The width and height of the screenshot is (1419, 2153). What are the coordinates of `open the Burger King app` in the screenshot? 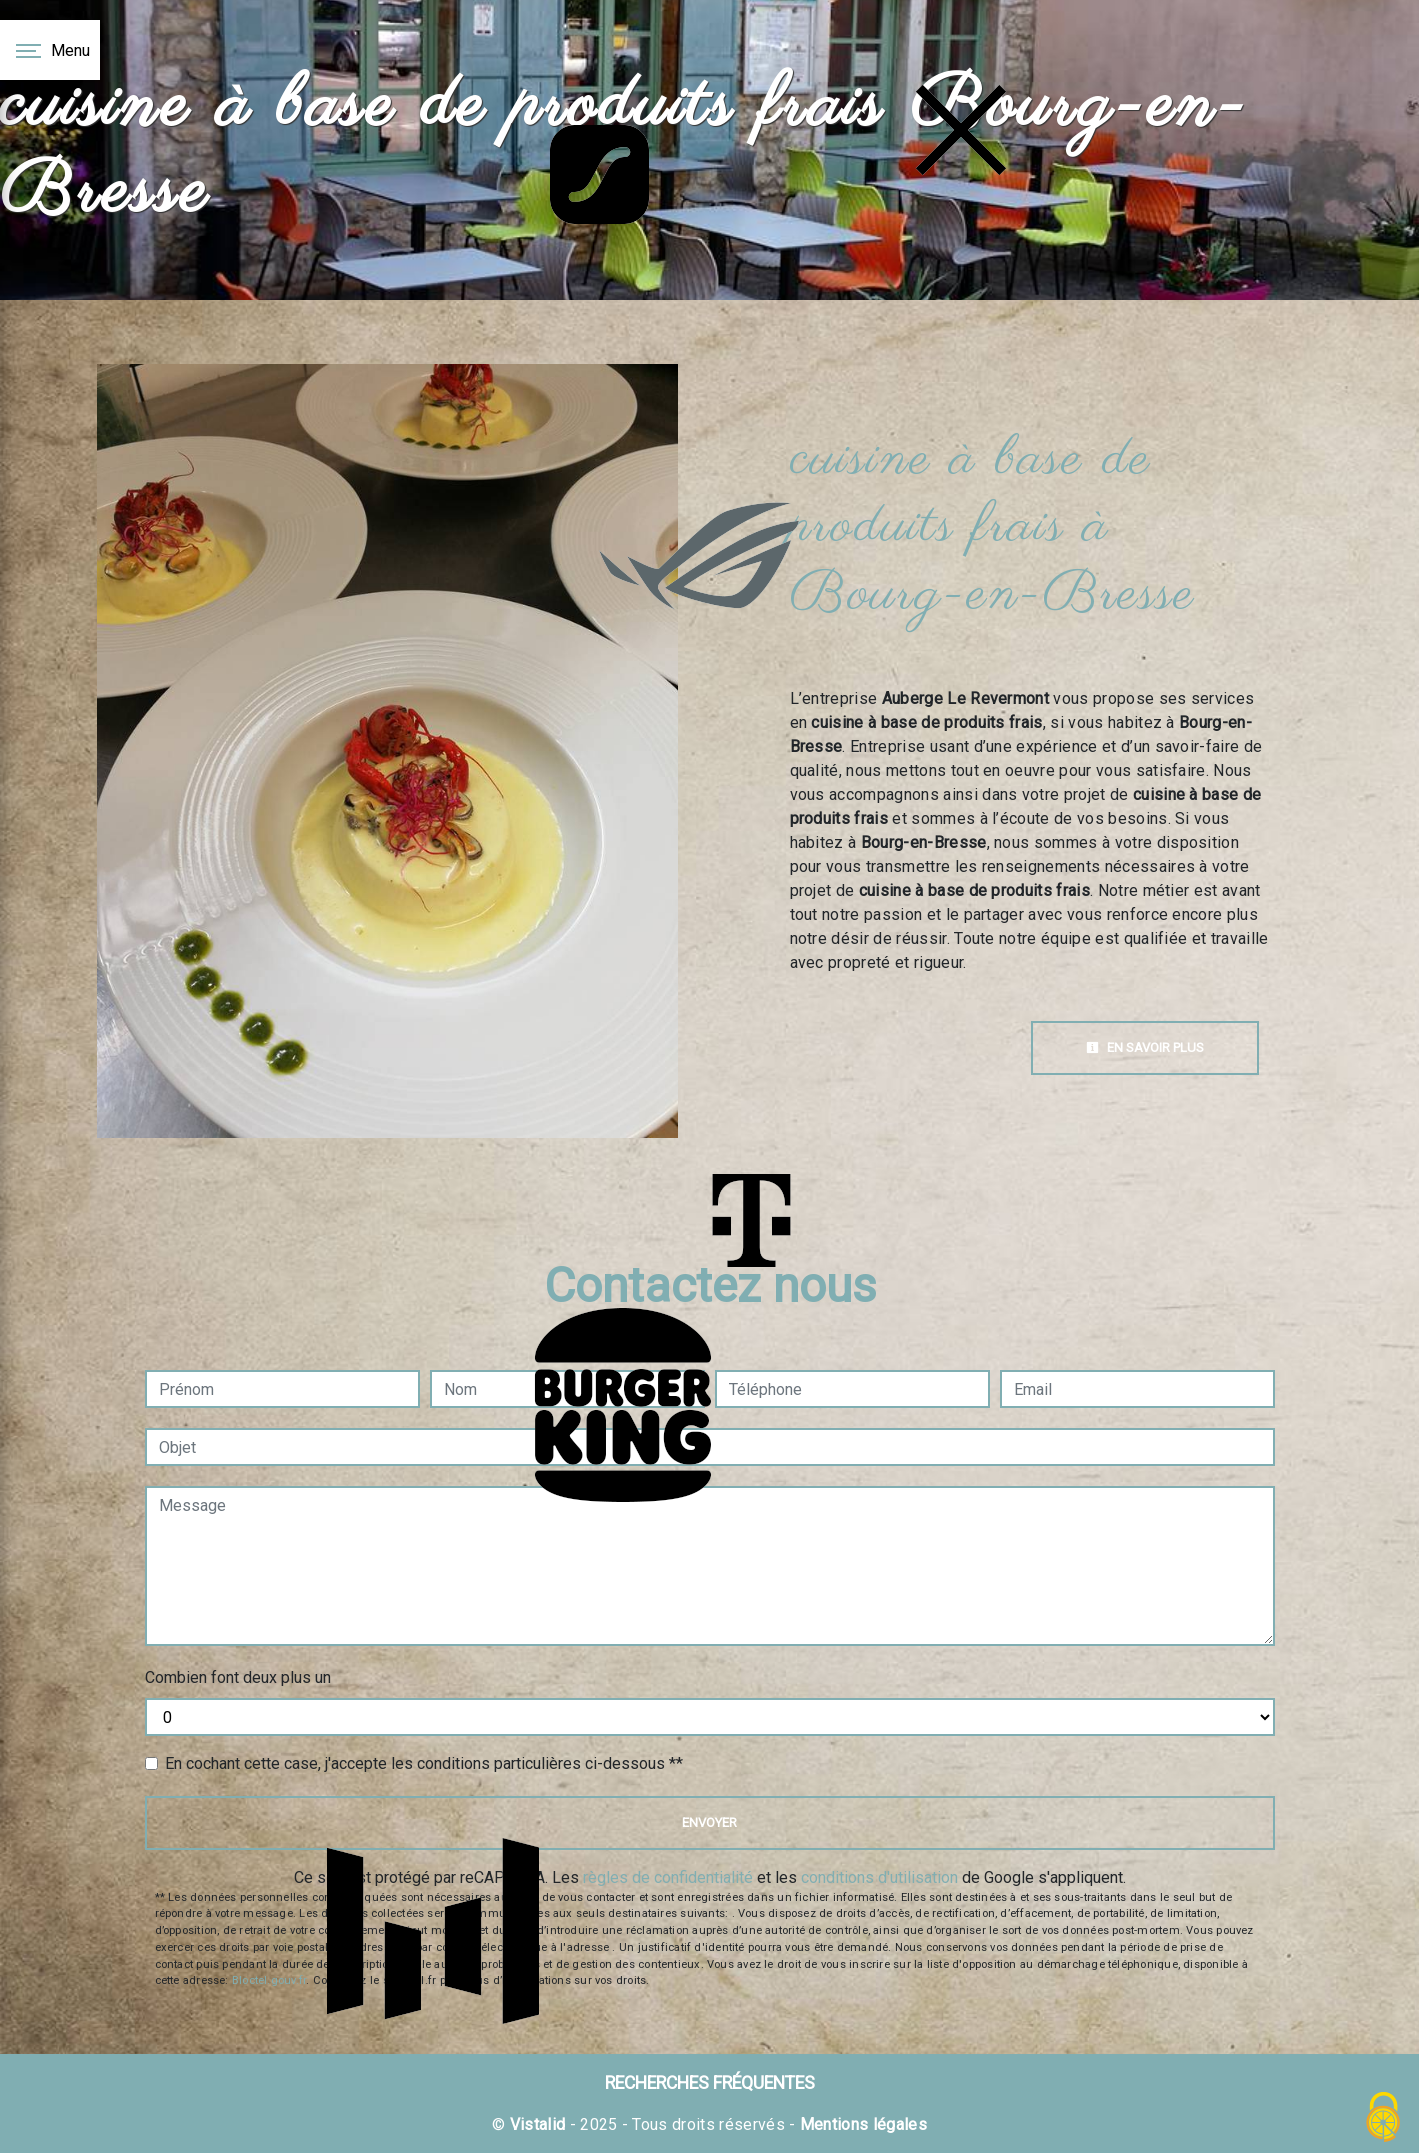 It's located at (623, 1405).